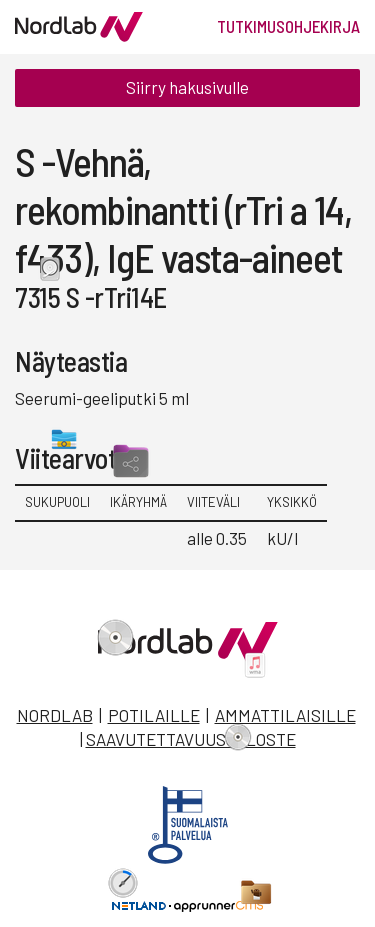 This screenshot has height=927, width=375. I want to click on open sysprof system profiler, so click(123, 883).